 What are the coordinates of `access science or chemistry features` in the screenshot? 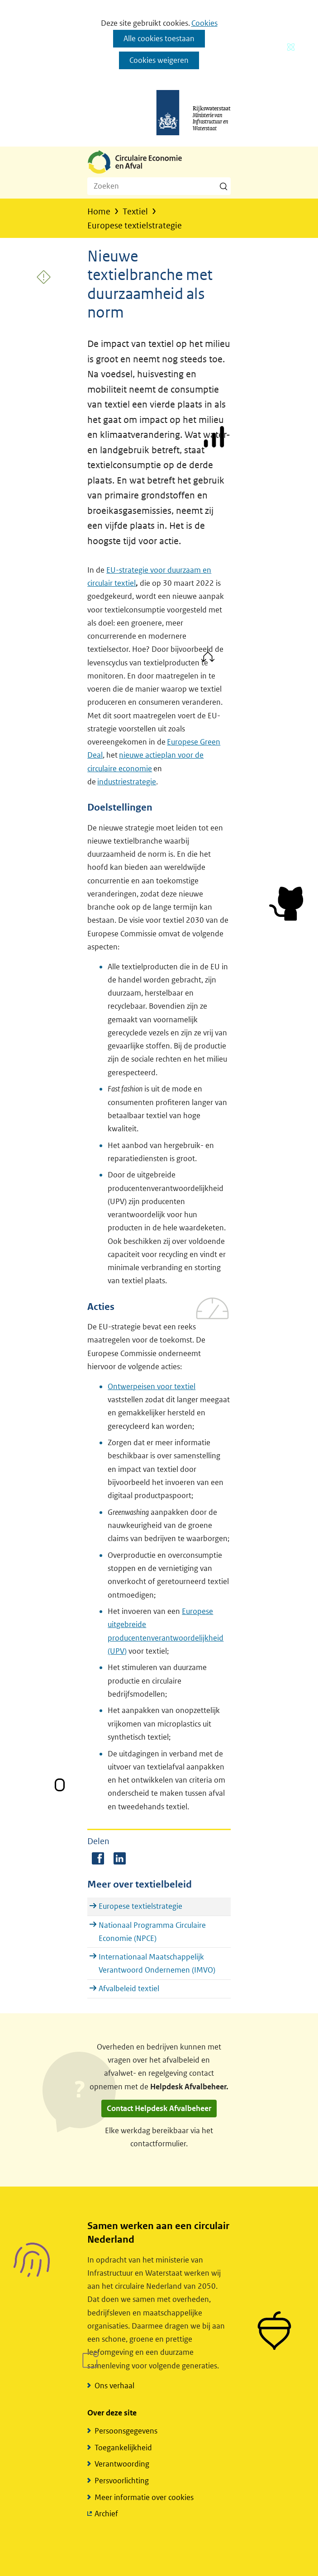 It's located at (291, 47).